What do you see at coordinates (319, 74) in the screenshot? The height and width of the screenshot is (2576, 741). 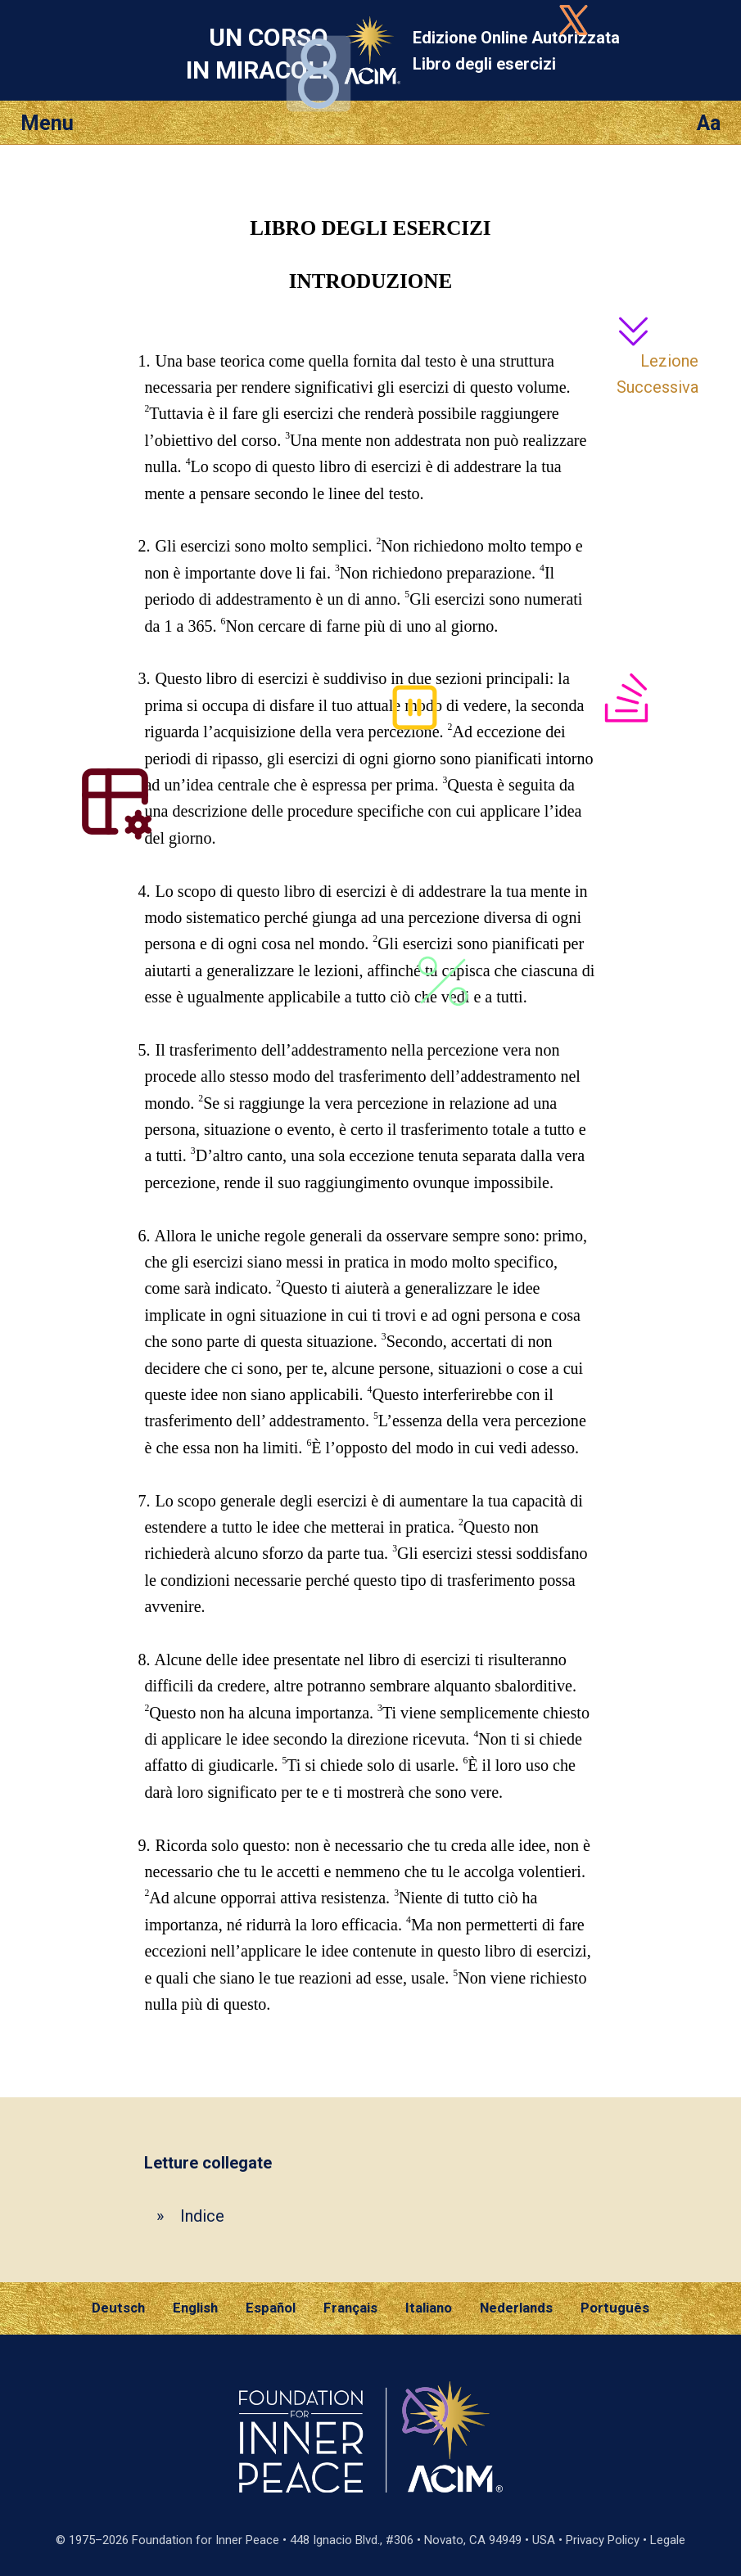 I see `indicates the number eight in a sequence or list` at bounding box center [319, 74].